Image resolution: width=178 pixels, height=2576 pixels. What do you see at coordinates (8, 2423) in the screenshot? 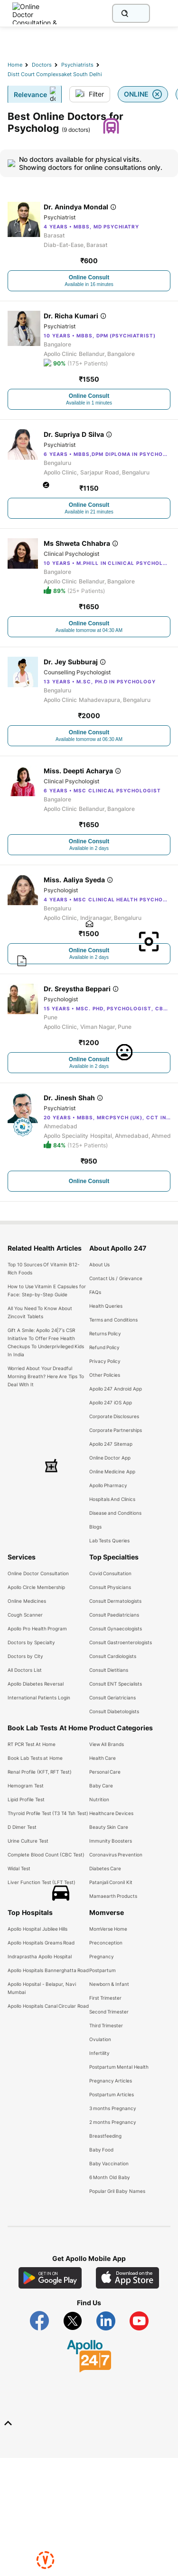
I see `collapse an expanded section` at bounding box center [8, 2423].